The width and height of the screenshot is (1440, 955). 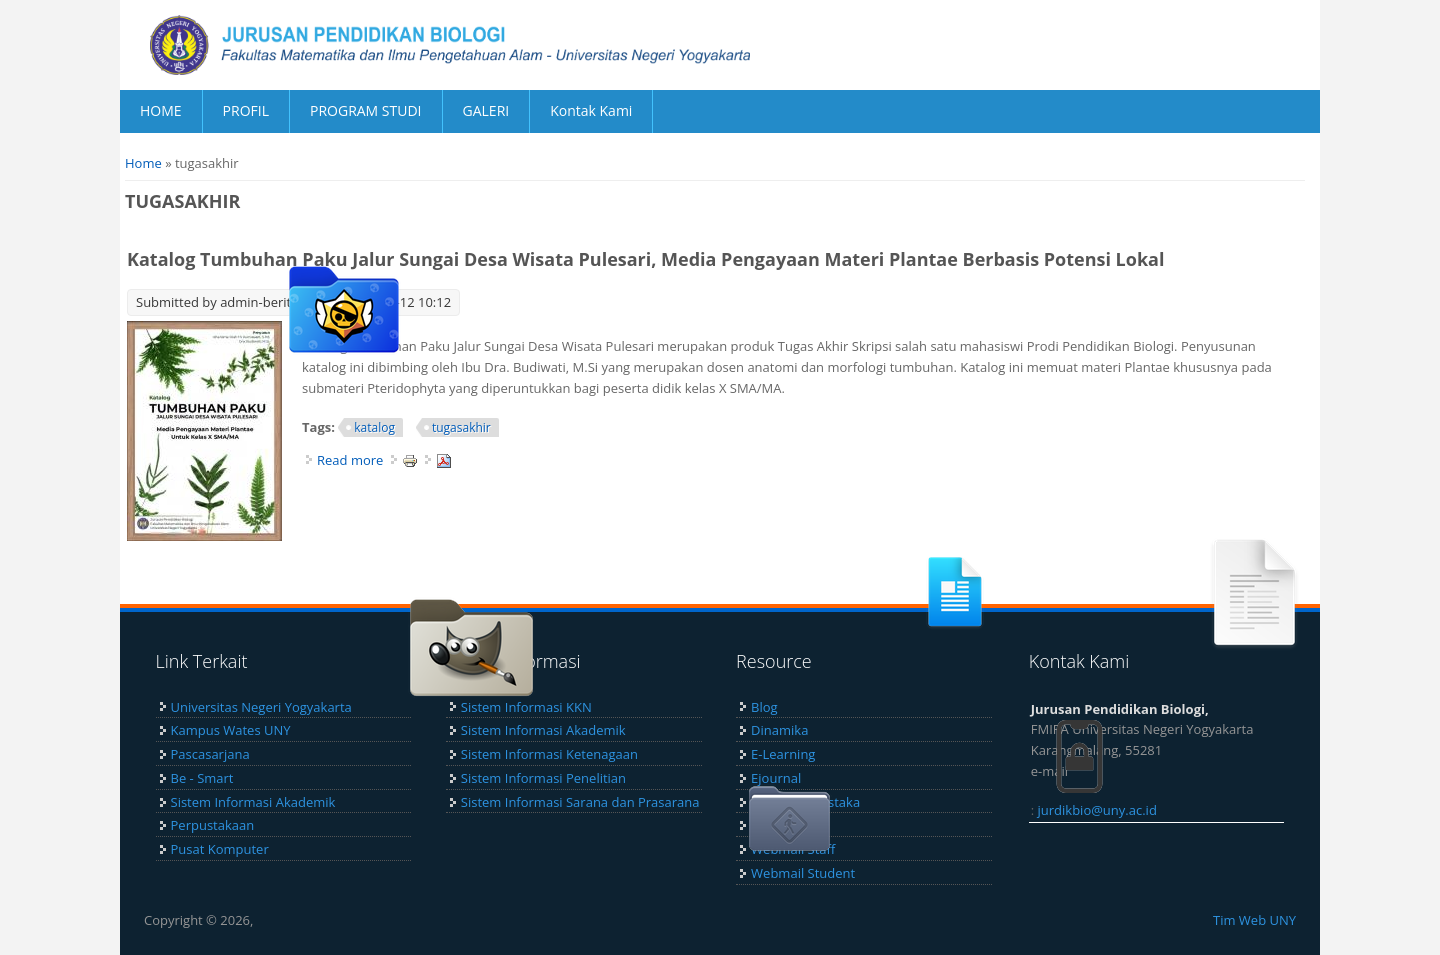 What do you see at coordinates (789, 818) in the screenshot?
I see `access public or shared files folder` at bounding box center [789, 818].